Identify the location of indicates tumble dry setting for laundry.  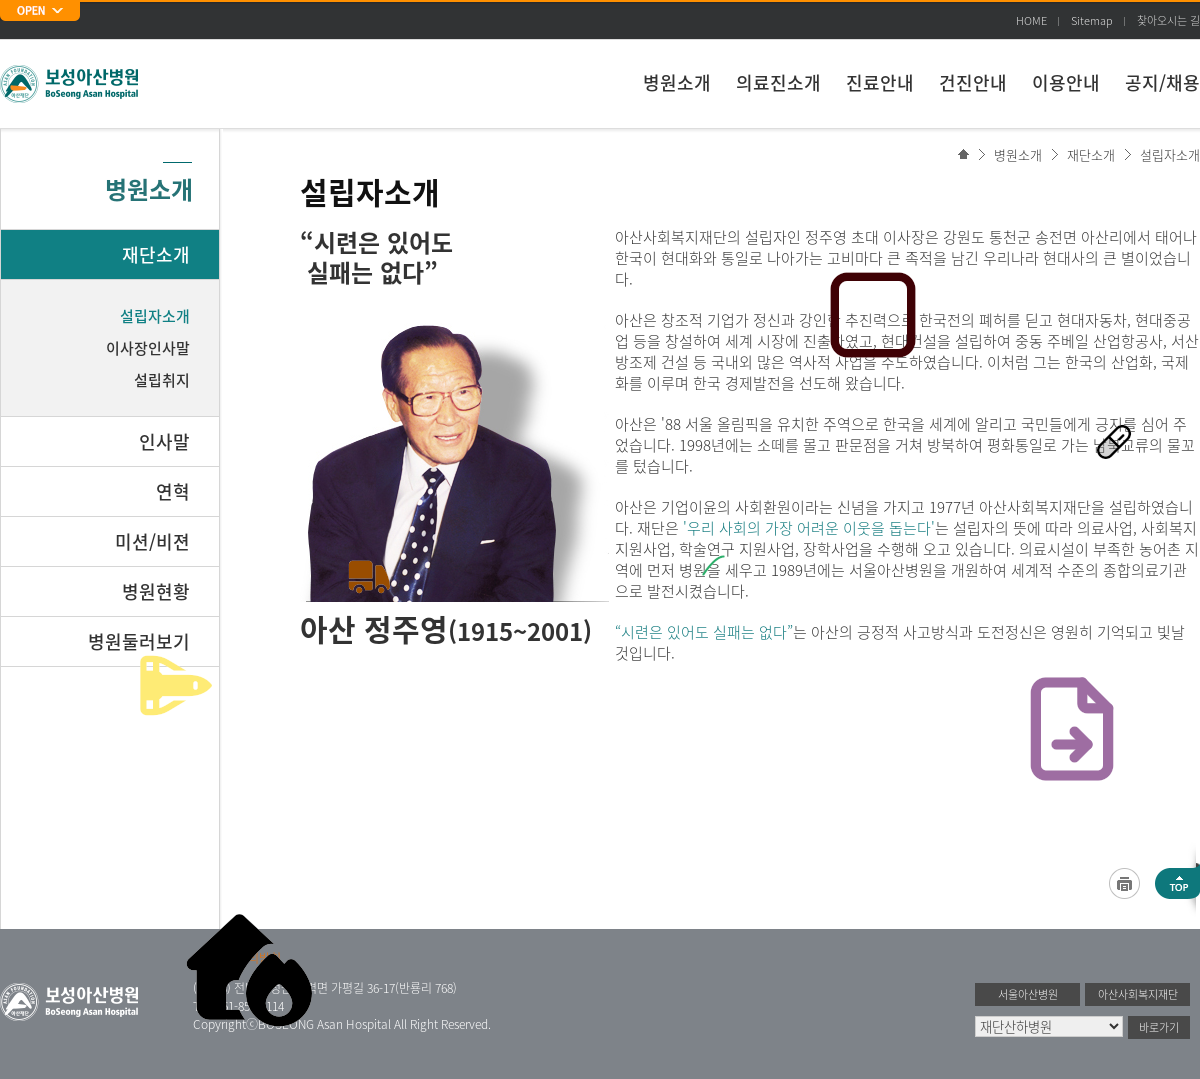
(873, 315).